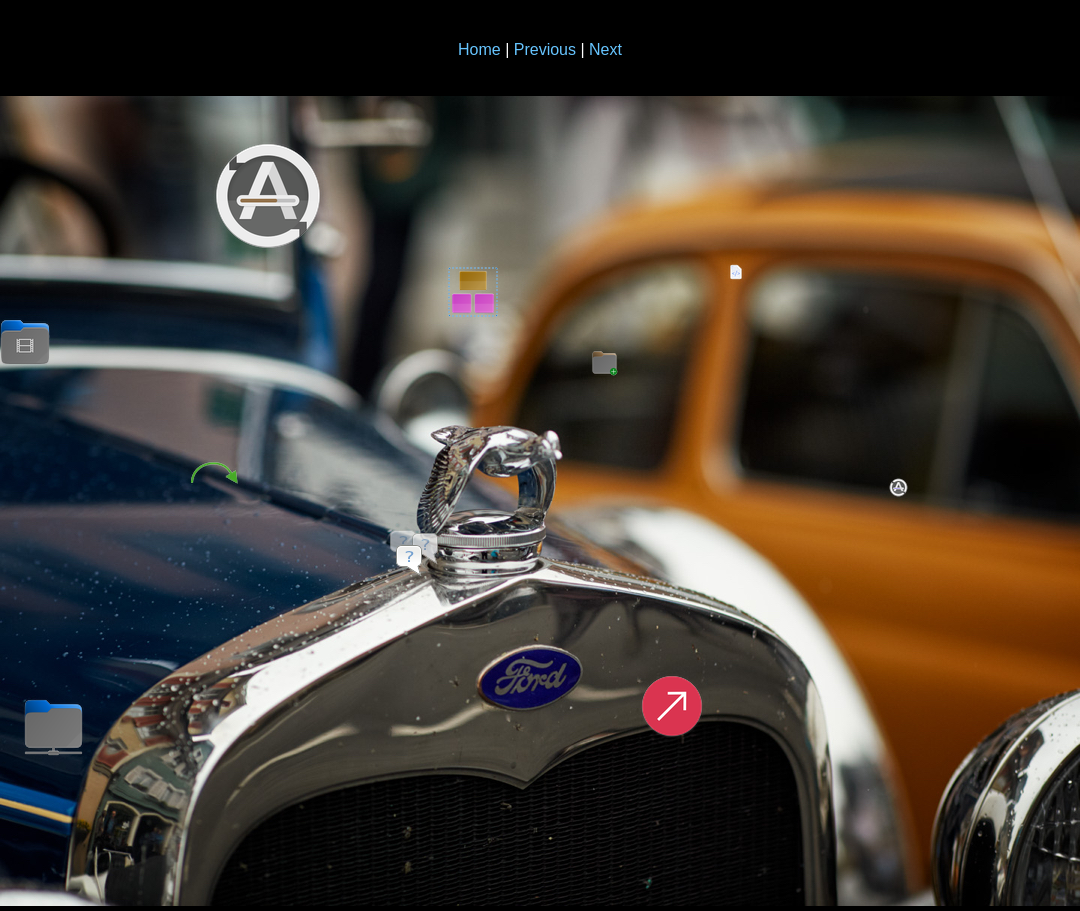  What do you see at coordinates (53, 726) in the screenshot?
I see `access a remote or network folder` at bounding box center [53, 726].